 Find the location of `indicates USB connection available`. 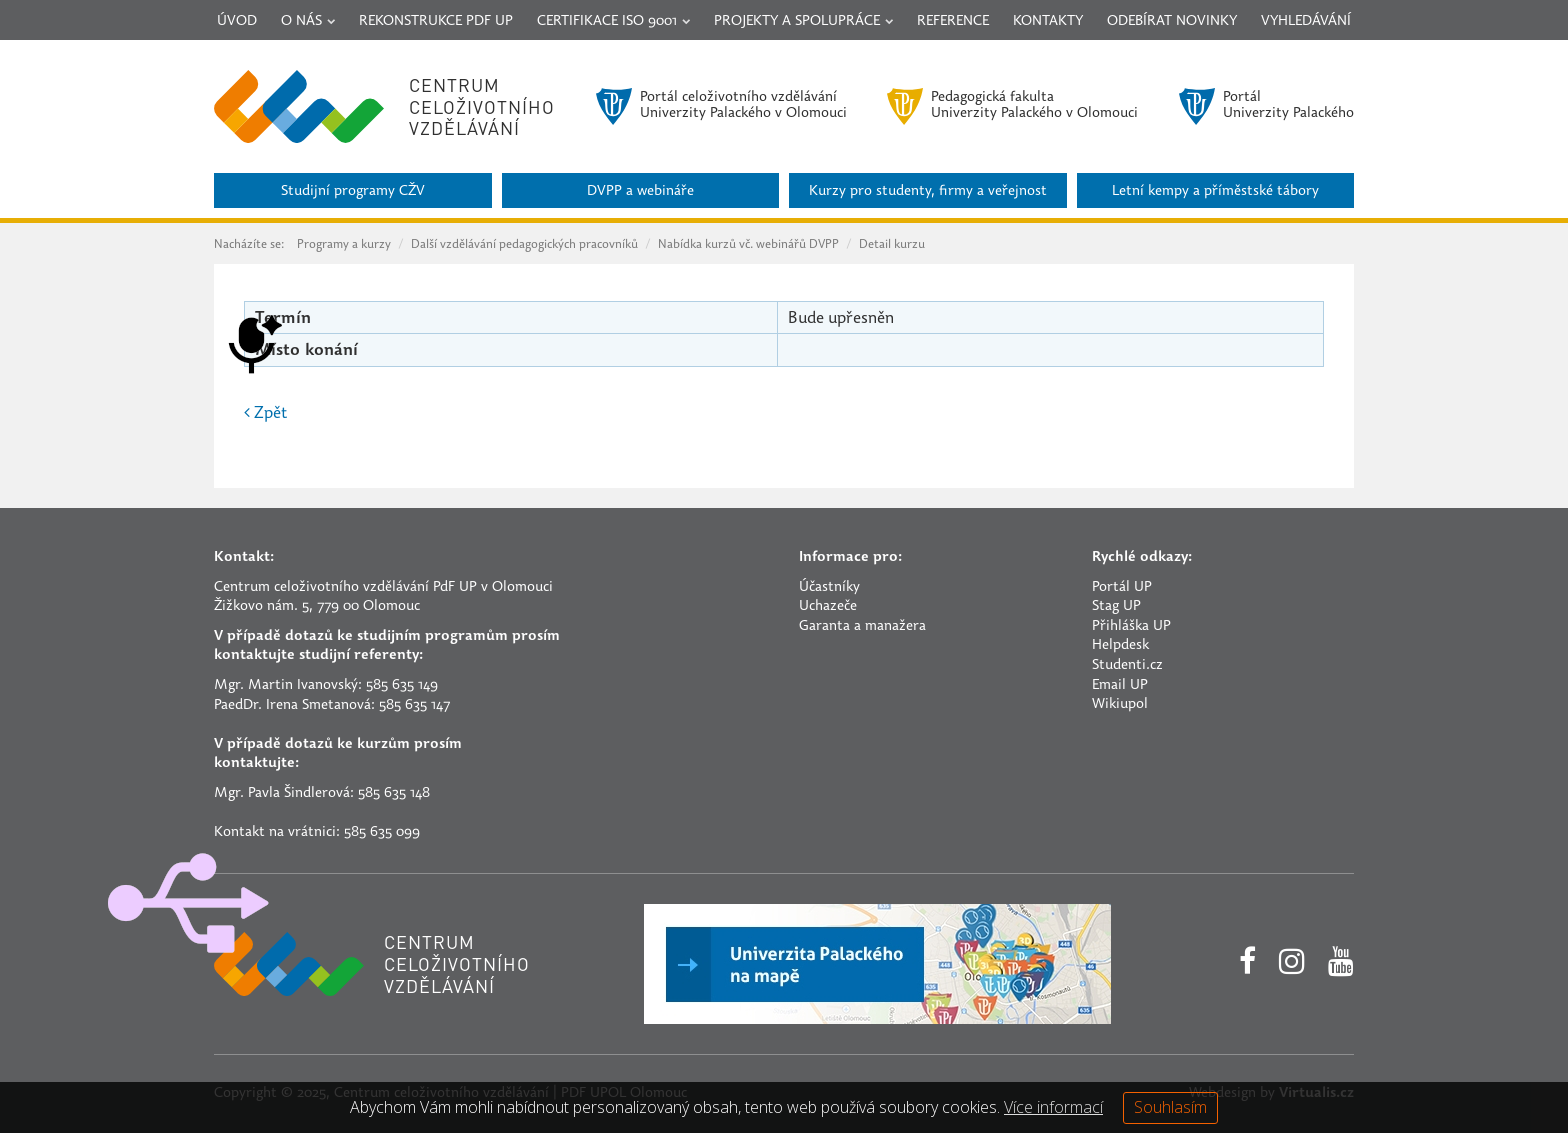

indicates USB connection available is located at coordinates (189, 903).